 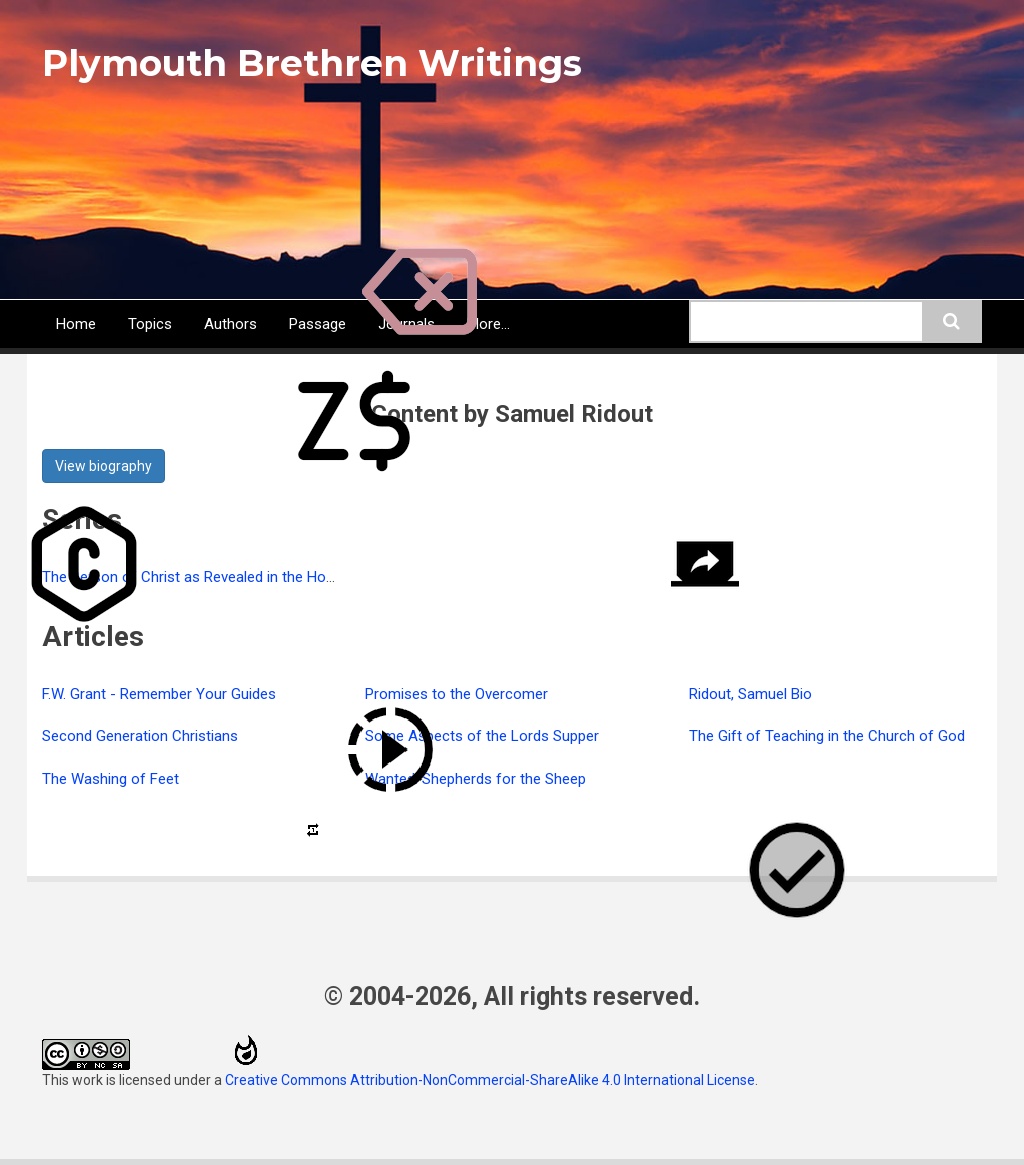 I want to click on indicates task or action completed successfully, so click(x=797, y=870).